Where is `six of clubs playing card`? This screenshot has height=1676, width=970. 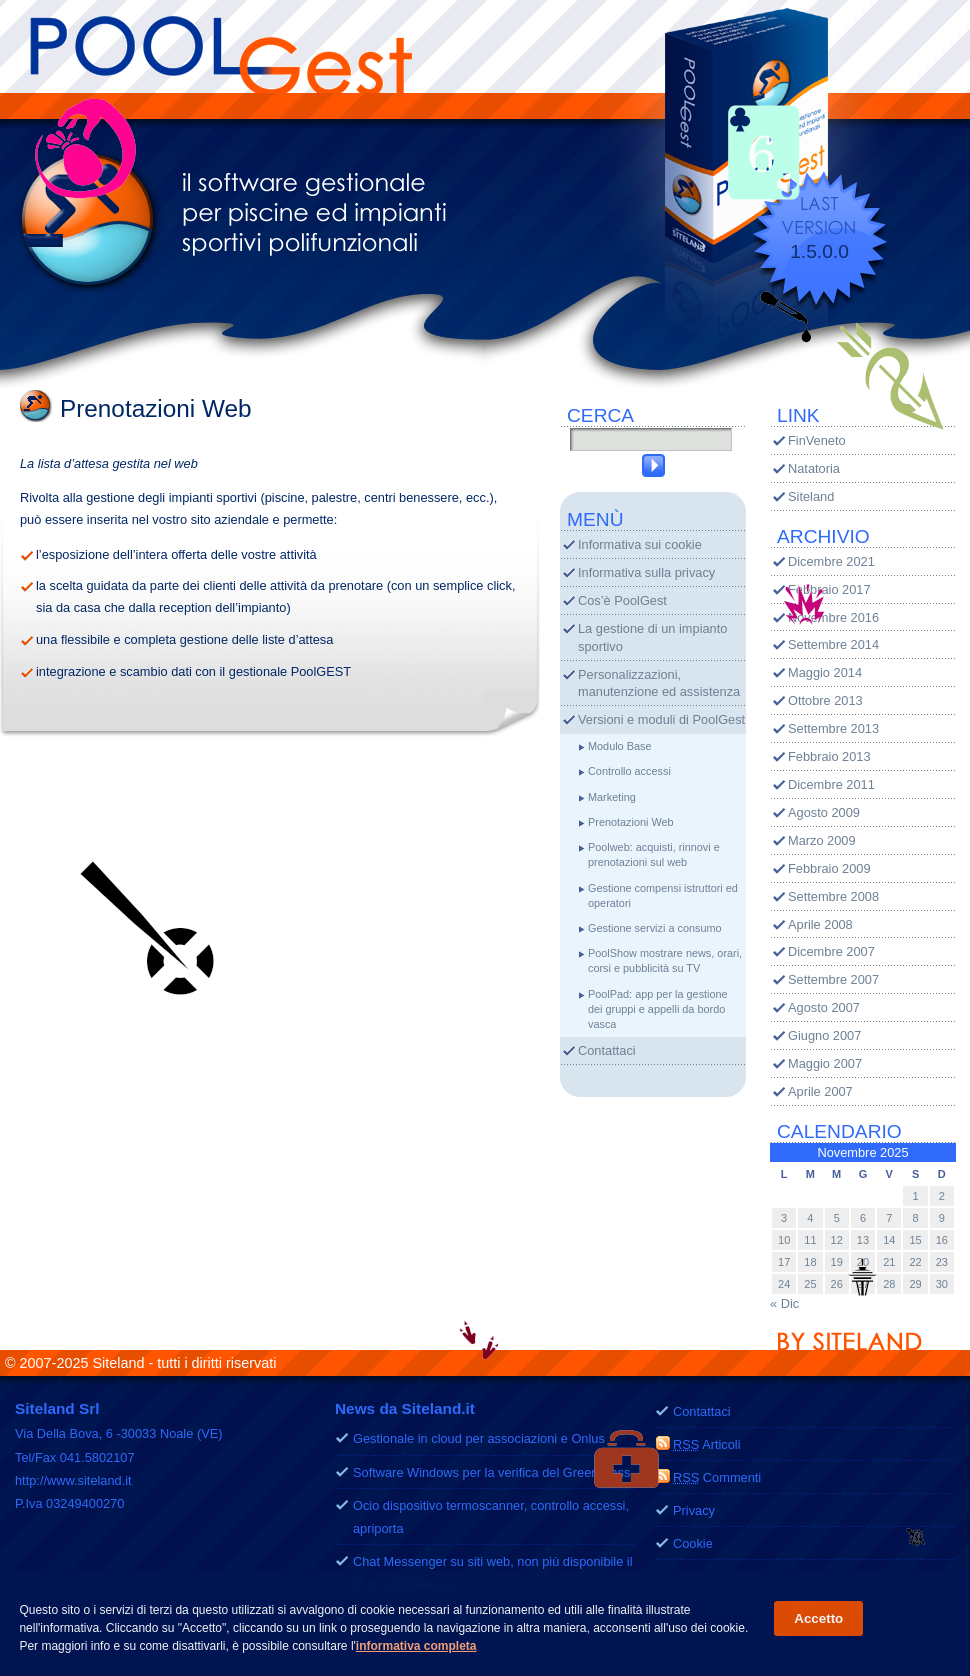
six of clubs playing card is located at coordinates (763, 152).